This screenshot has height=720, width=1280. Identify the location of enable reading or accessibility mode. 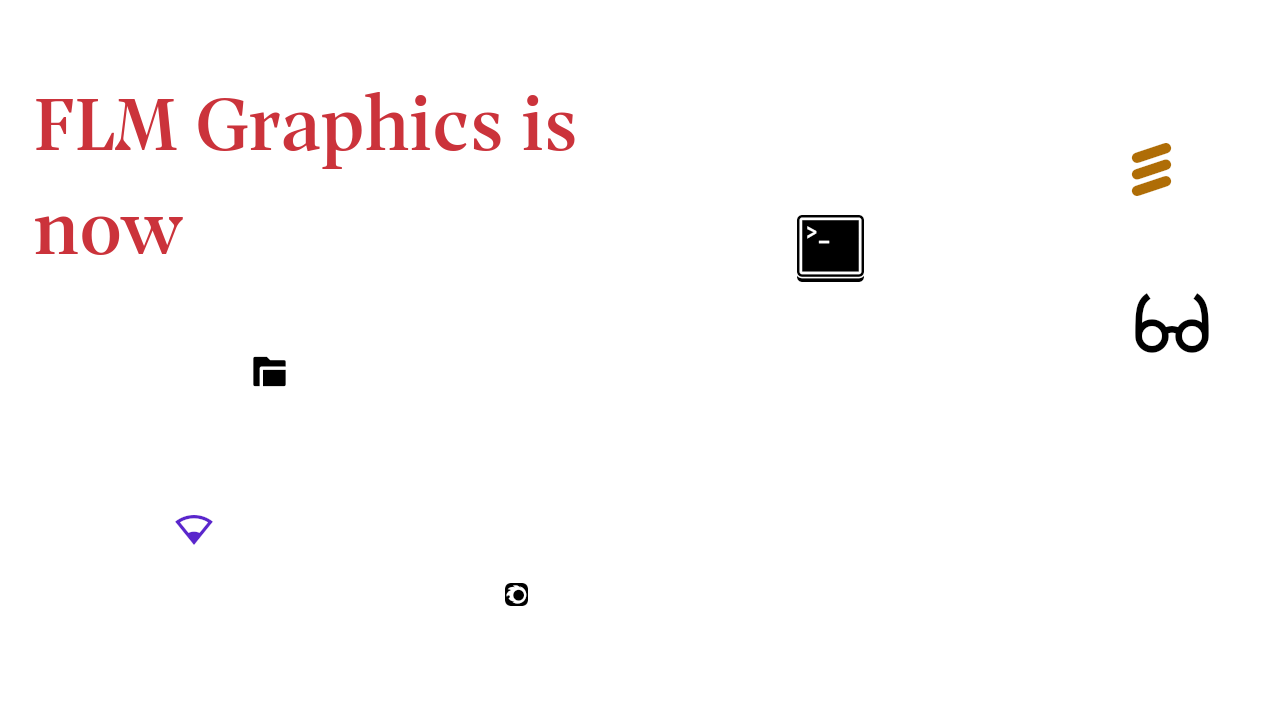
(1172, 326).